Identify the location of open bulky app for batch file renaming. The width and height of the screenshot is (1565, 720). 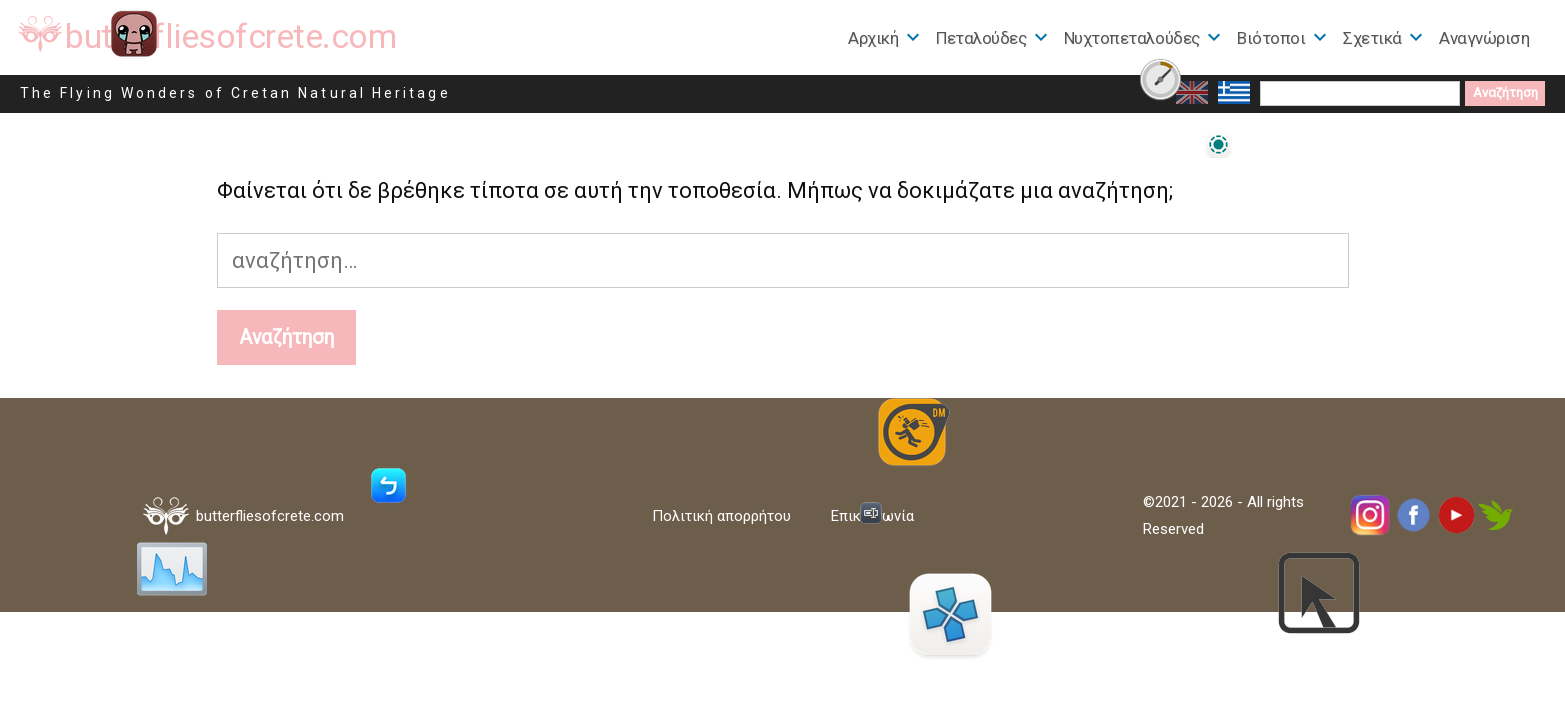
(871, 513).